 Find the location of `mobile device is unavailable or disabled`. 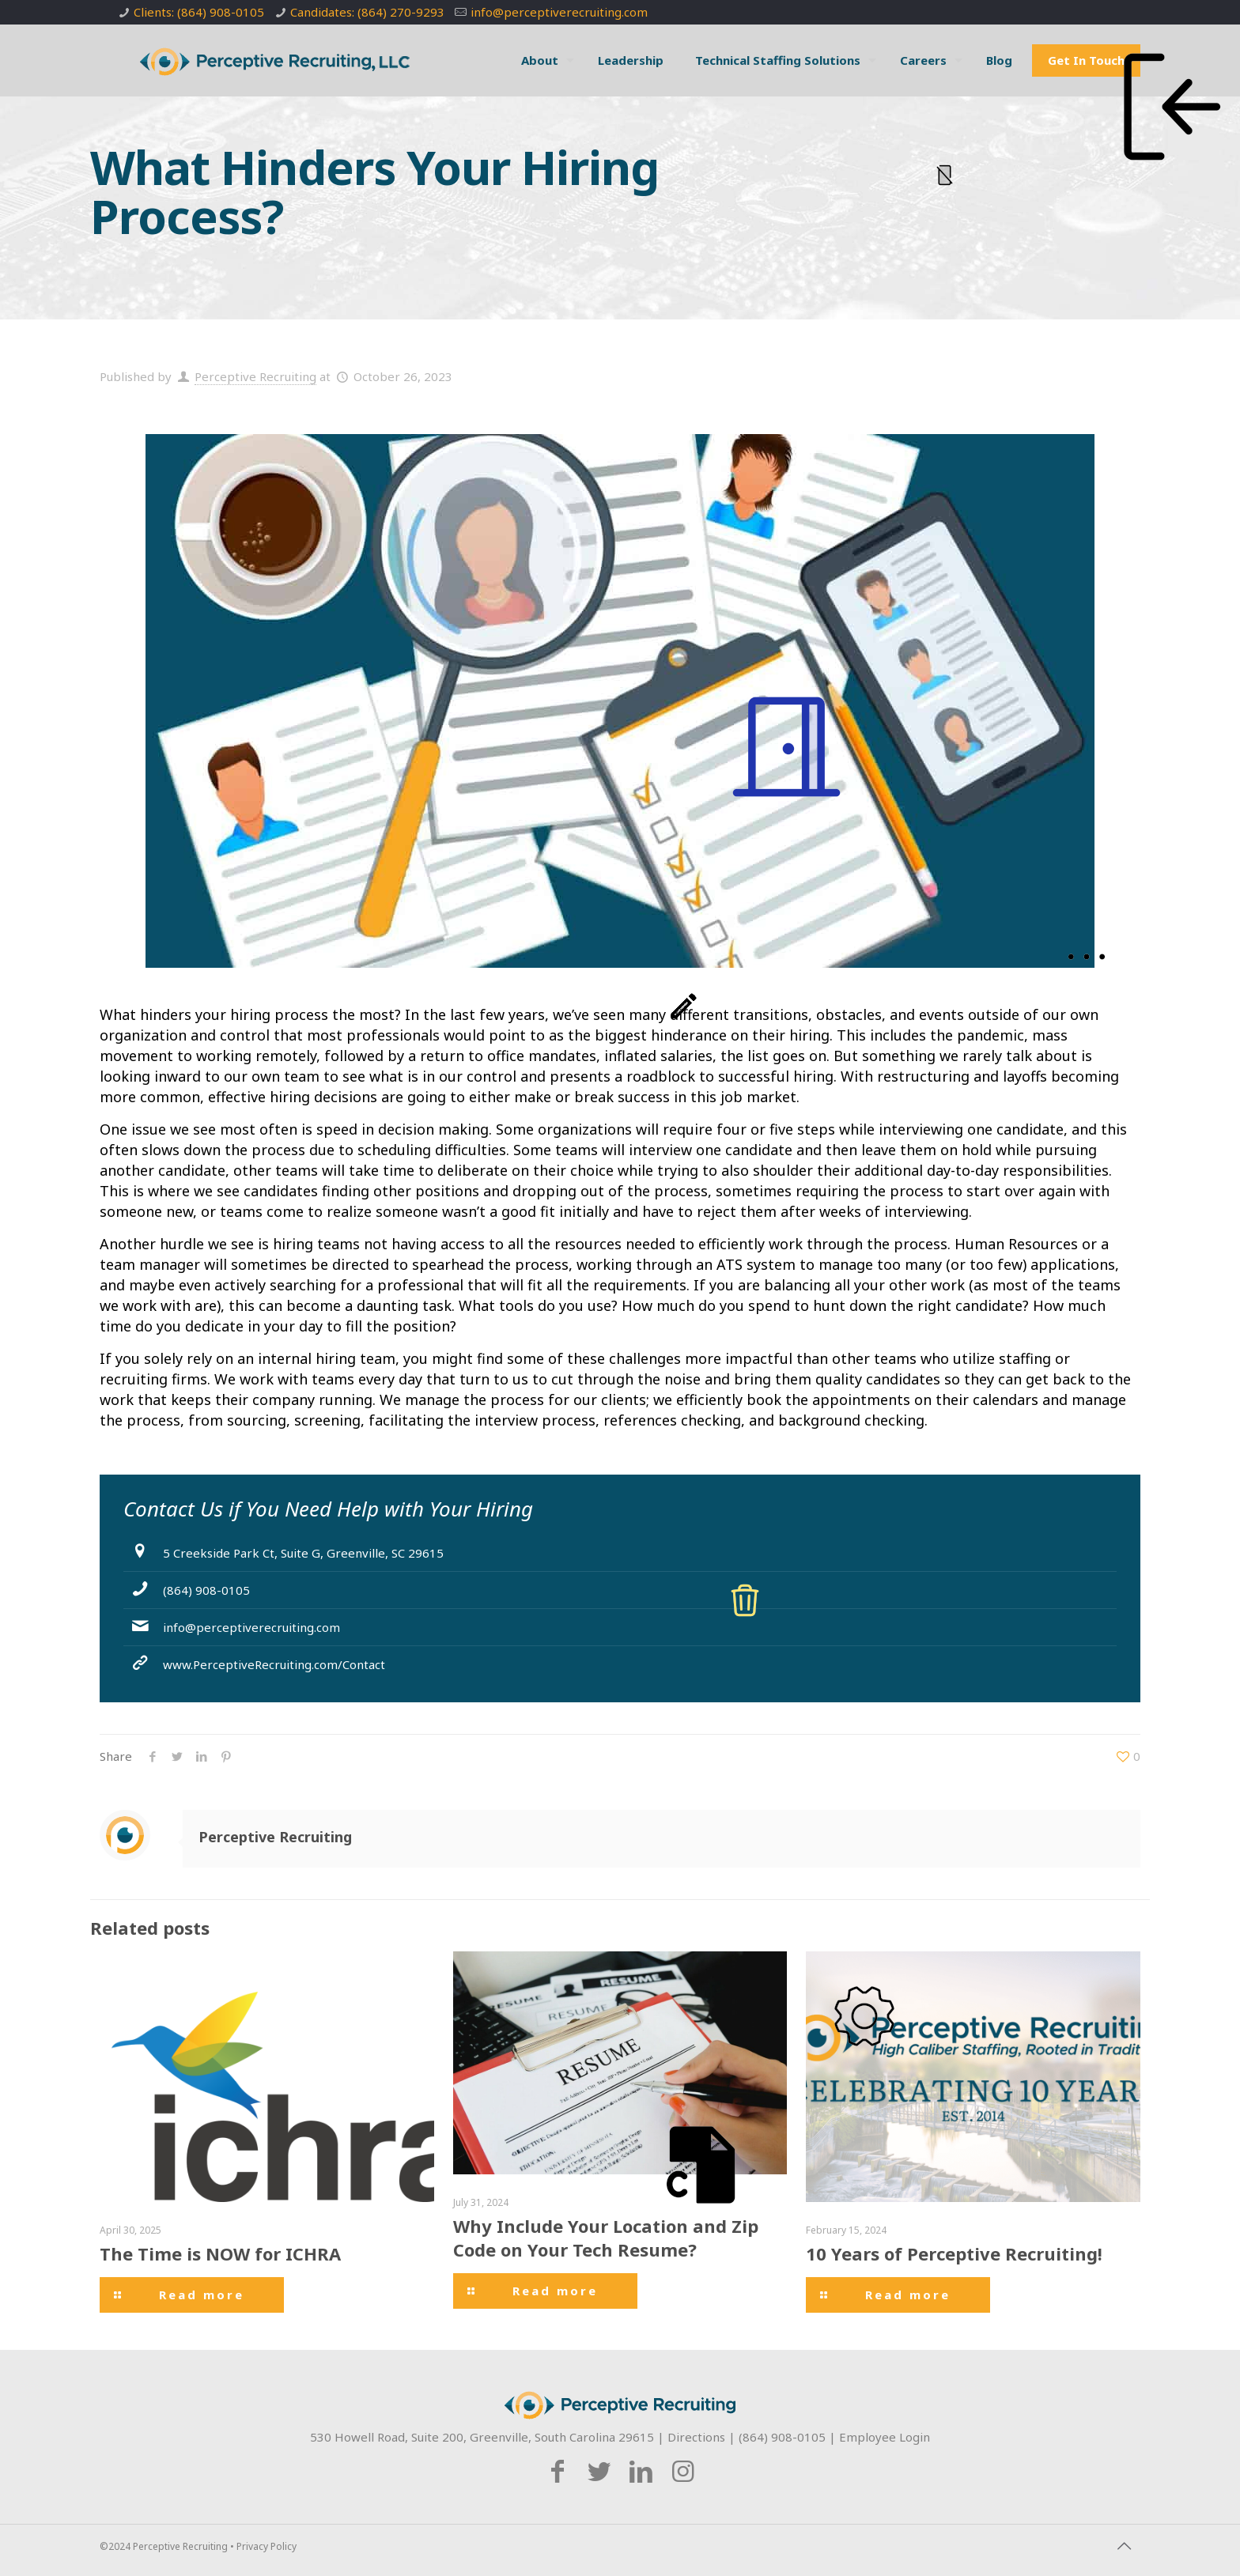

mobile device is unavailable or disabled is located at coordinates (944, 175).